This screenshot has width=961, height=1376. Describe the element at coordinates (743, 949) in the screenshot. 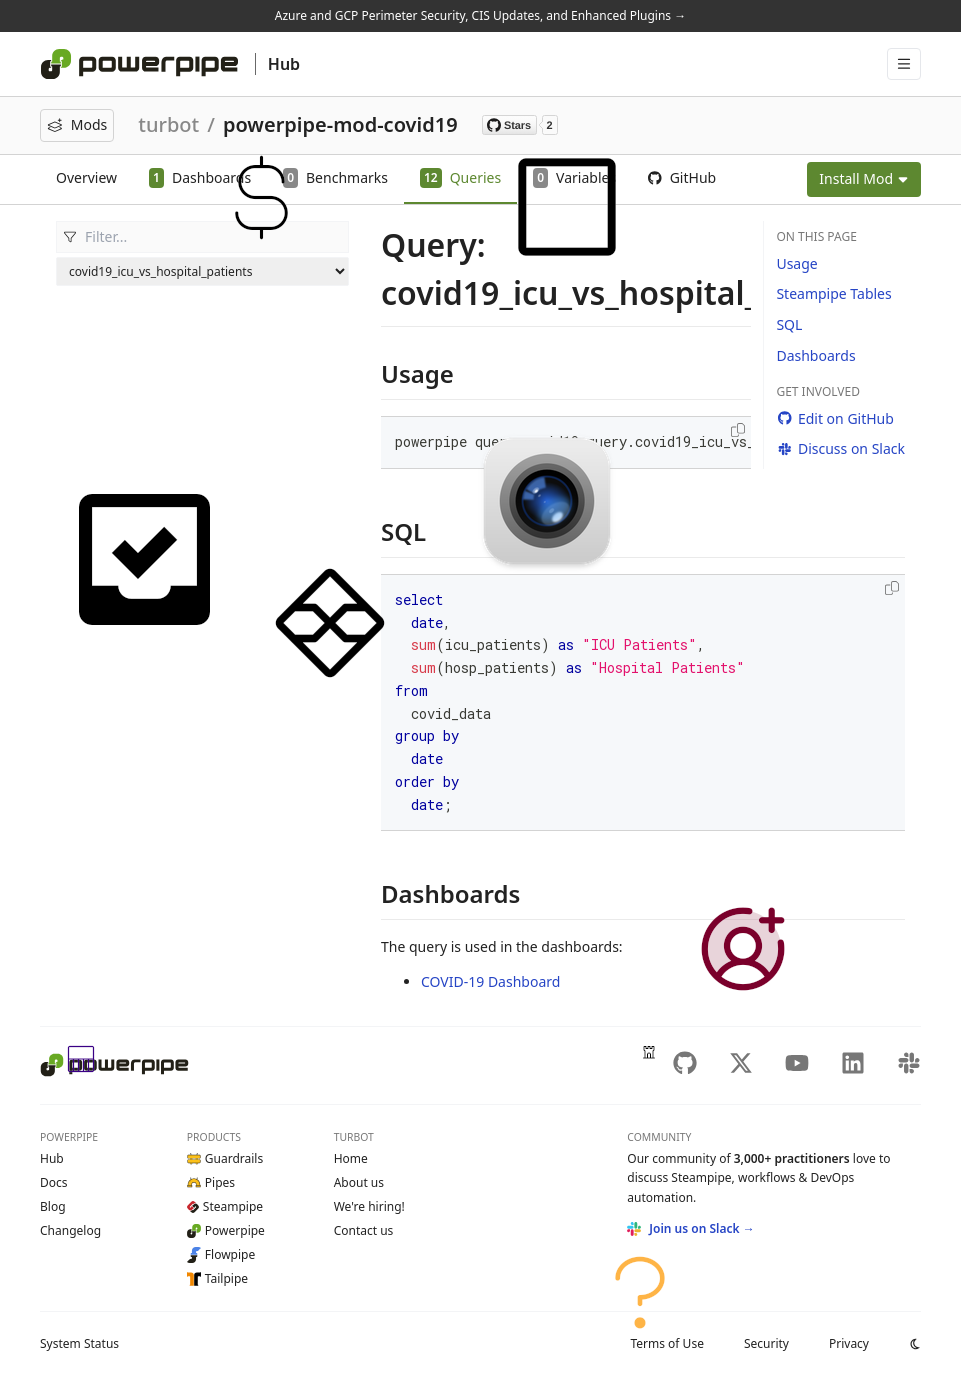

I see `add a new user or contact` at that location.